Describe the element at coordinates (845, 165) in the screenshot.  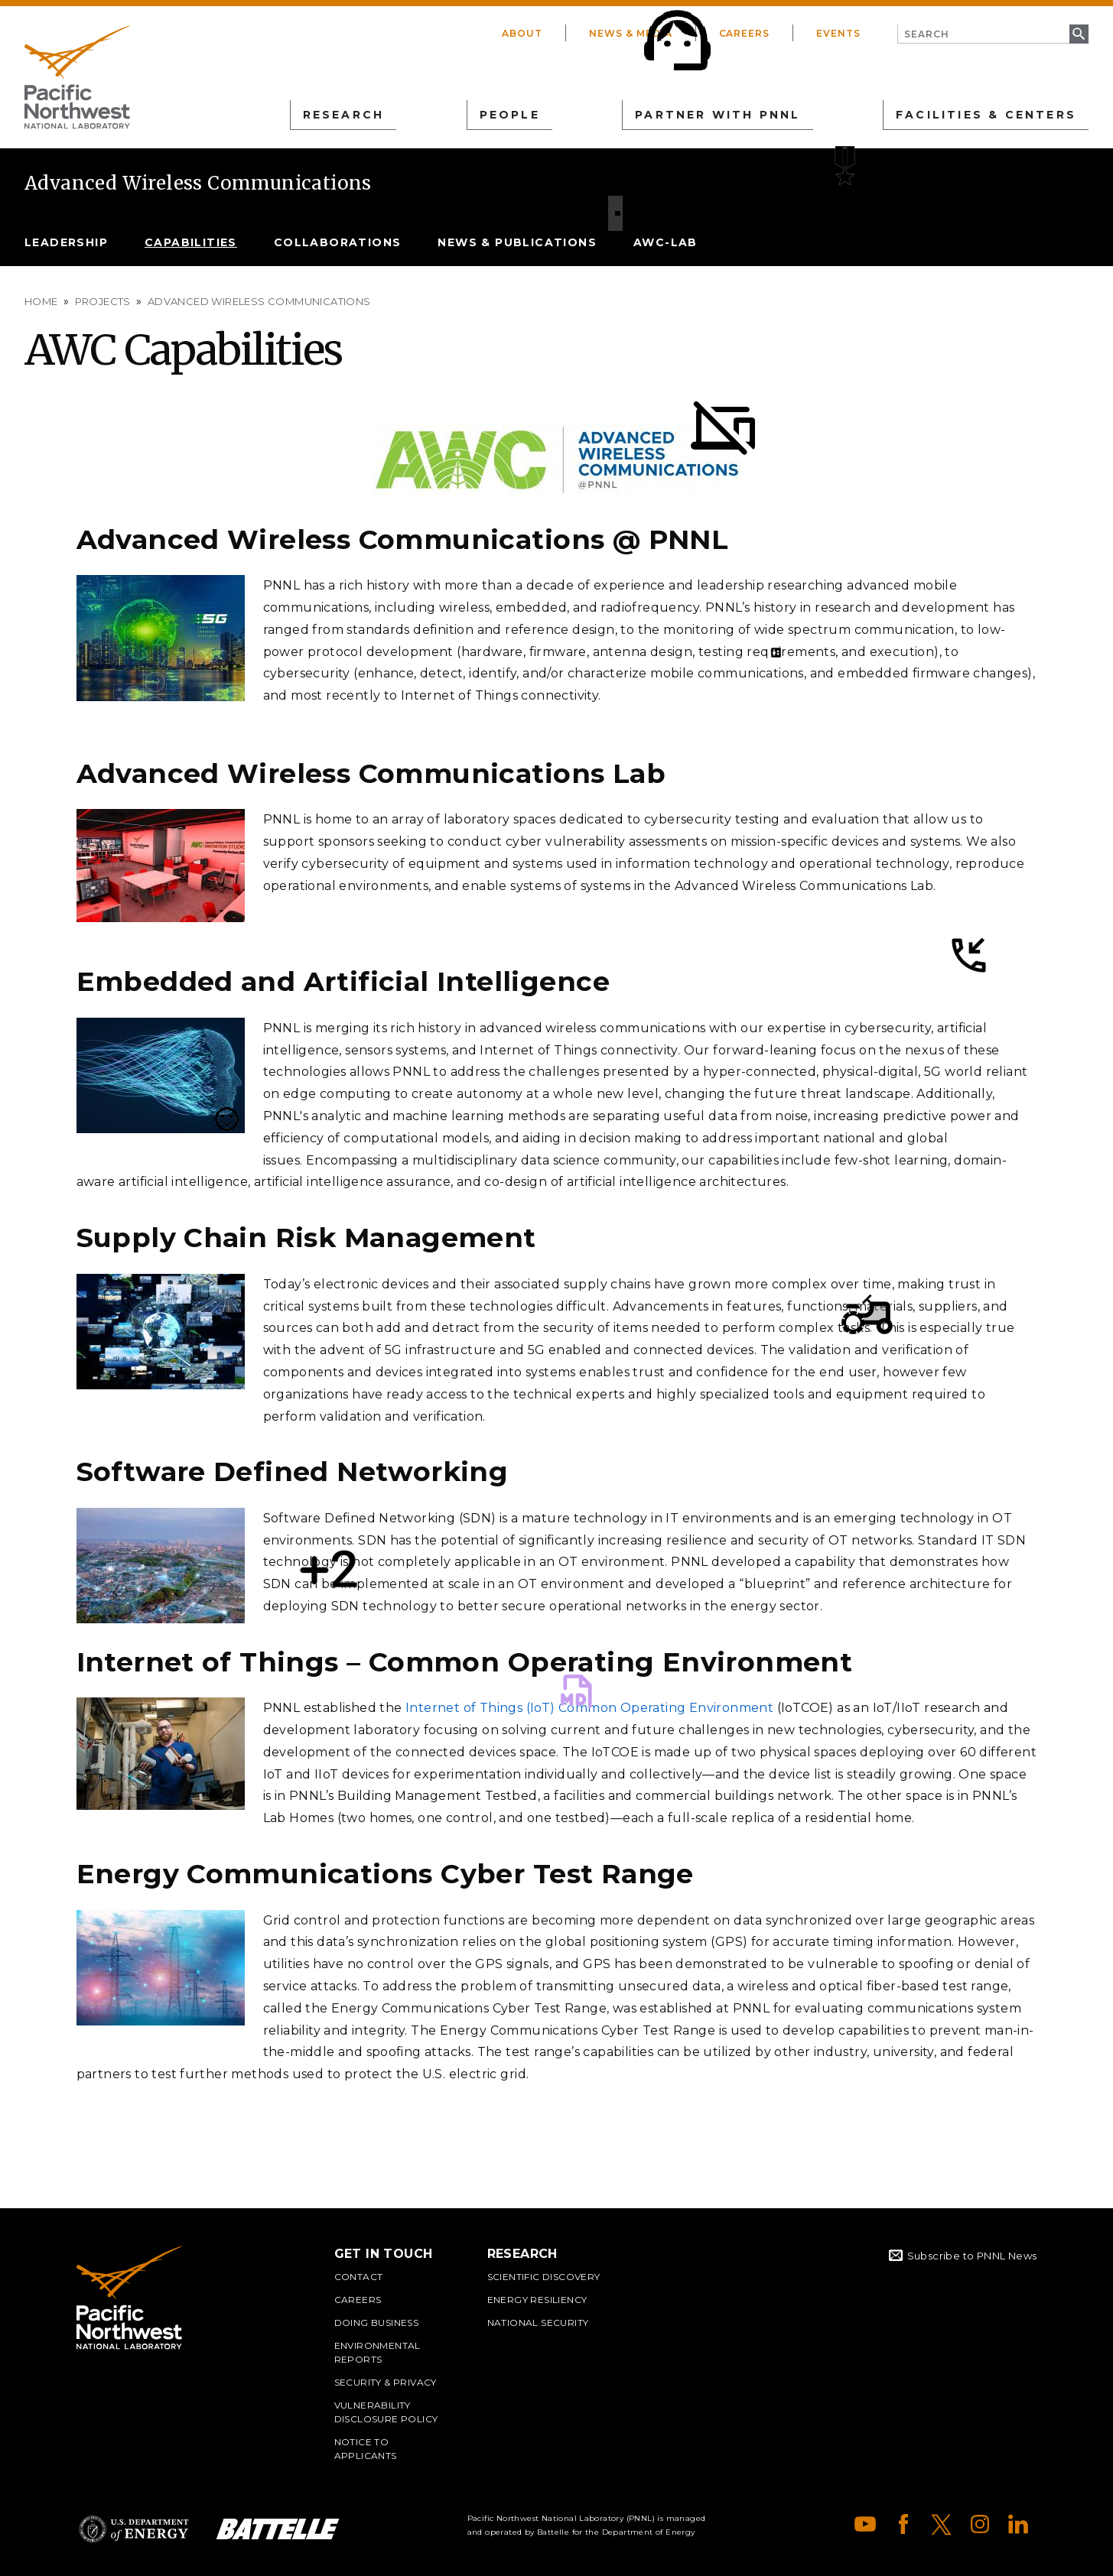
I see `view achievements or awards` at that location.